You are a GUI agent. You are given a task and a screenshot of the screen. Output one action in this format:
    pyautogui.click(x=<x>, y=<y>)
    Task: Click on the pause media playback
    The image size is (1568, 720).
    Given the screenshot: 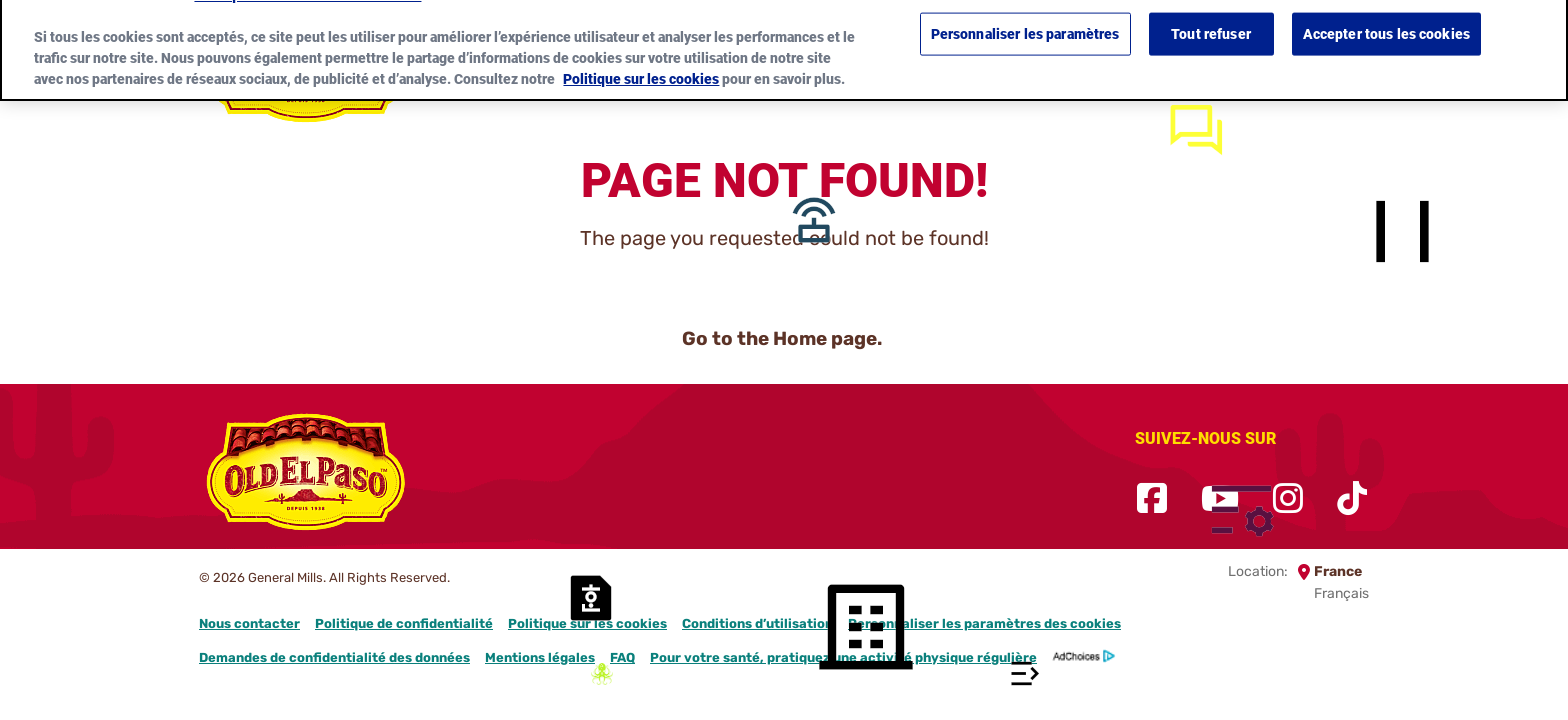 What is the action you would take?
    pyautogui.click(x=1402, y=231)
    